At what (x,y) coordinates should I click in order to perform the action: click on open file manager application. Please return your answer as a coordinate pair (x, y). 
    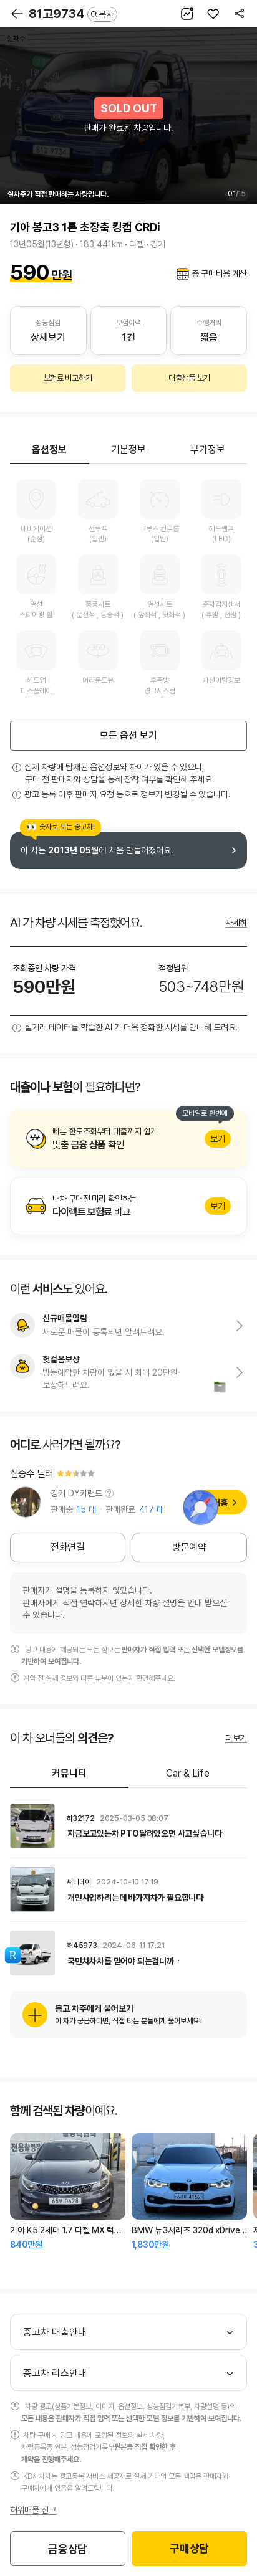
    Looking at the image, I should click on (220, 1387).